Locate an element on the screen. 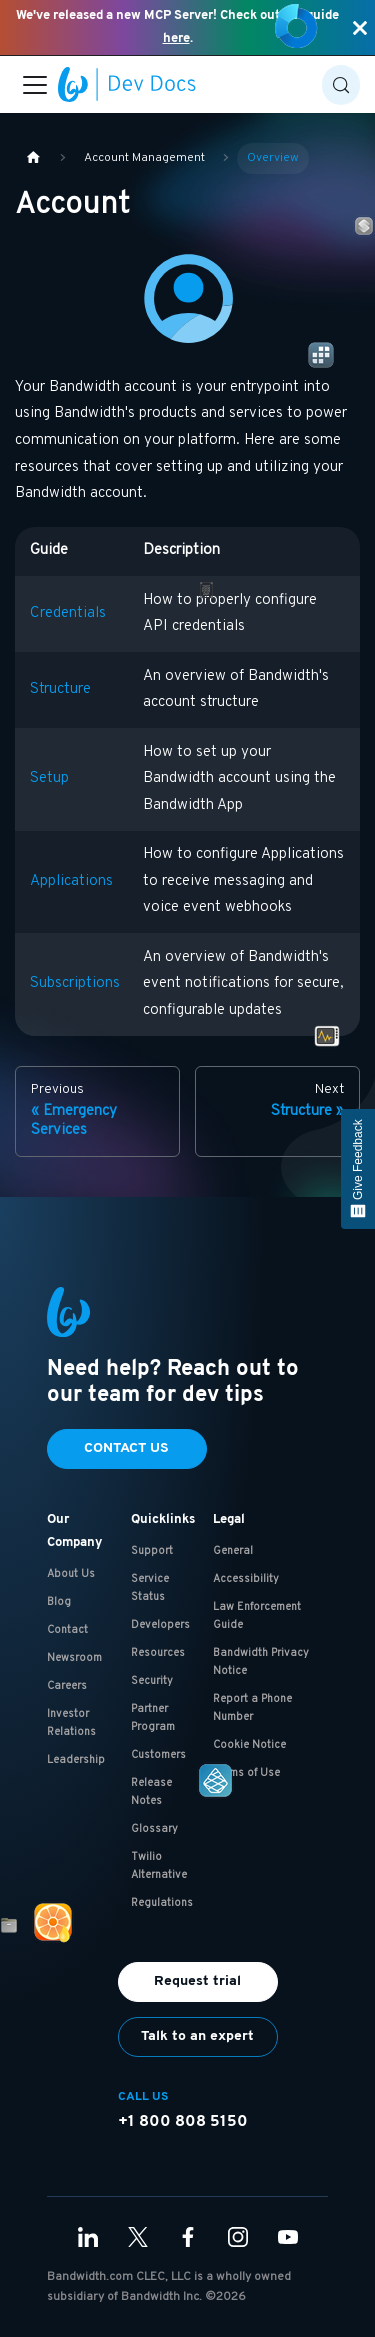  open the shortcuts app is located at coordinates (364, 226).